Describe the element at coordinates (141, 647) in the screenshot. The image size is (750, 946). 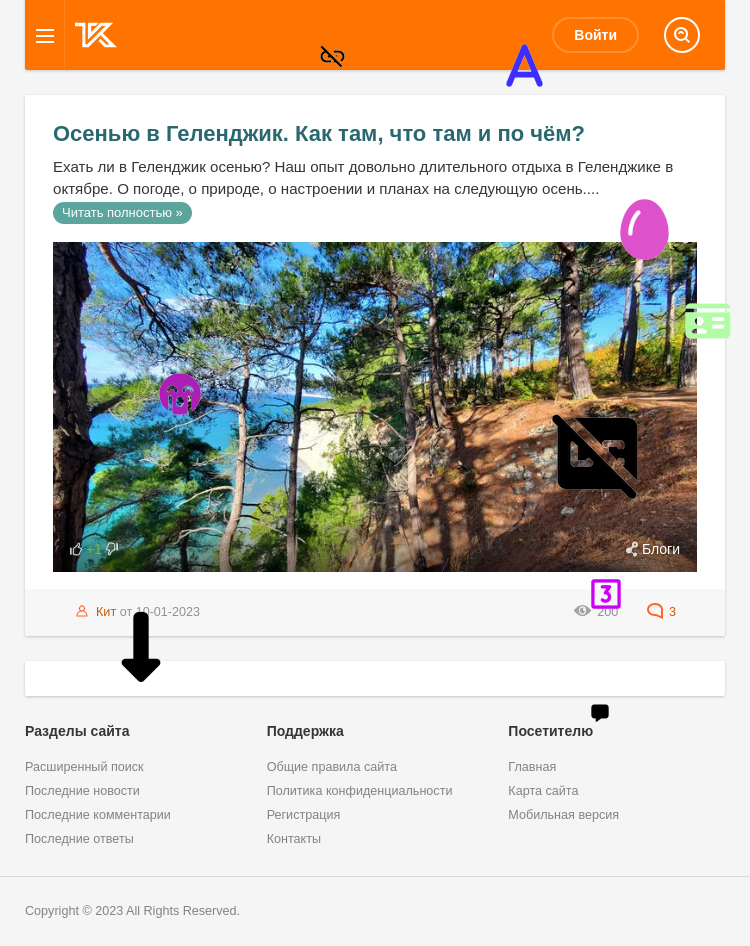
I see `scroll down or view more content` at that location.